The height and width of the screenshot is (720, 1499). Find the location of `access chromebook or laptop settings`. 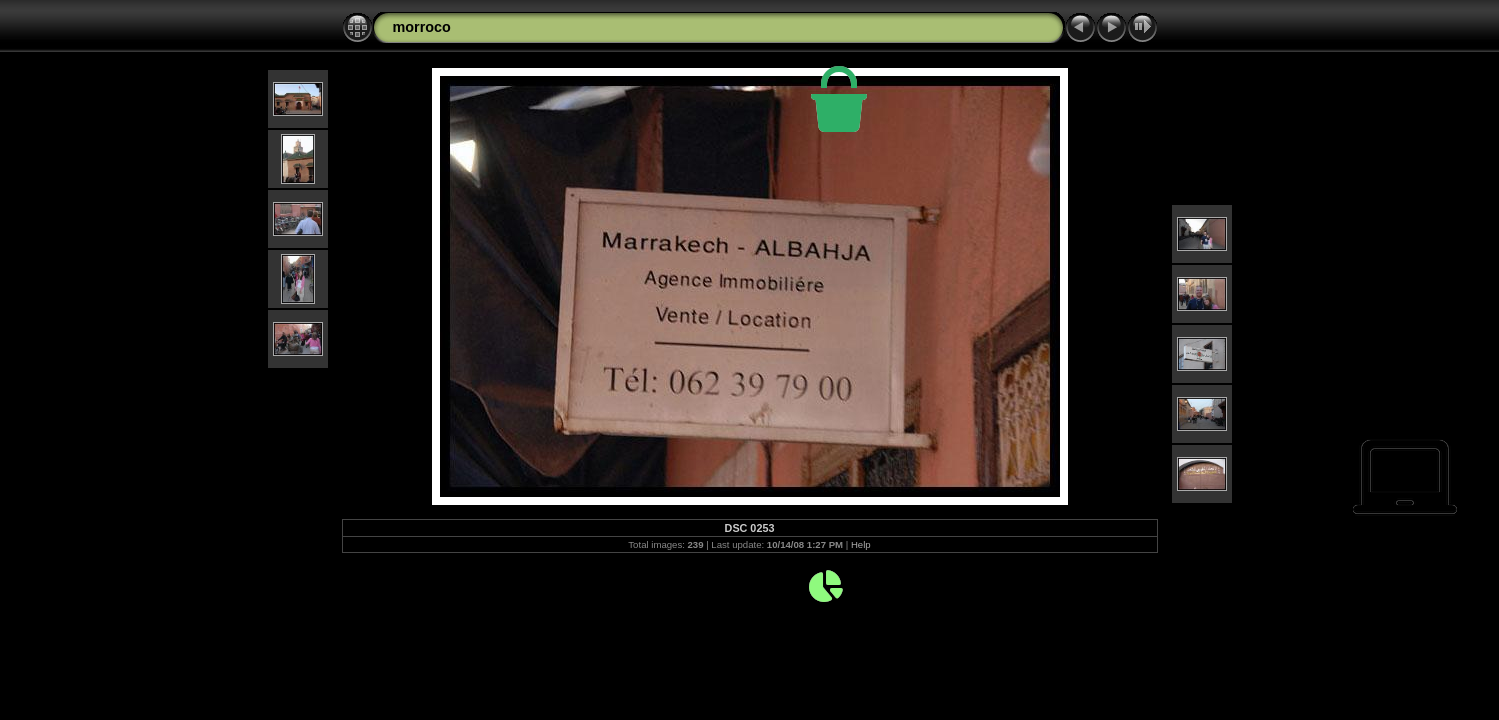

access chromebook or laptop settings is located at coordinates (1405, 479).